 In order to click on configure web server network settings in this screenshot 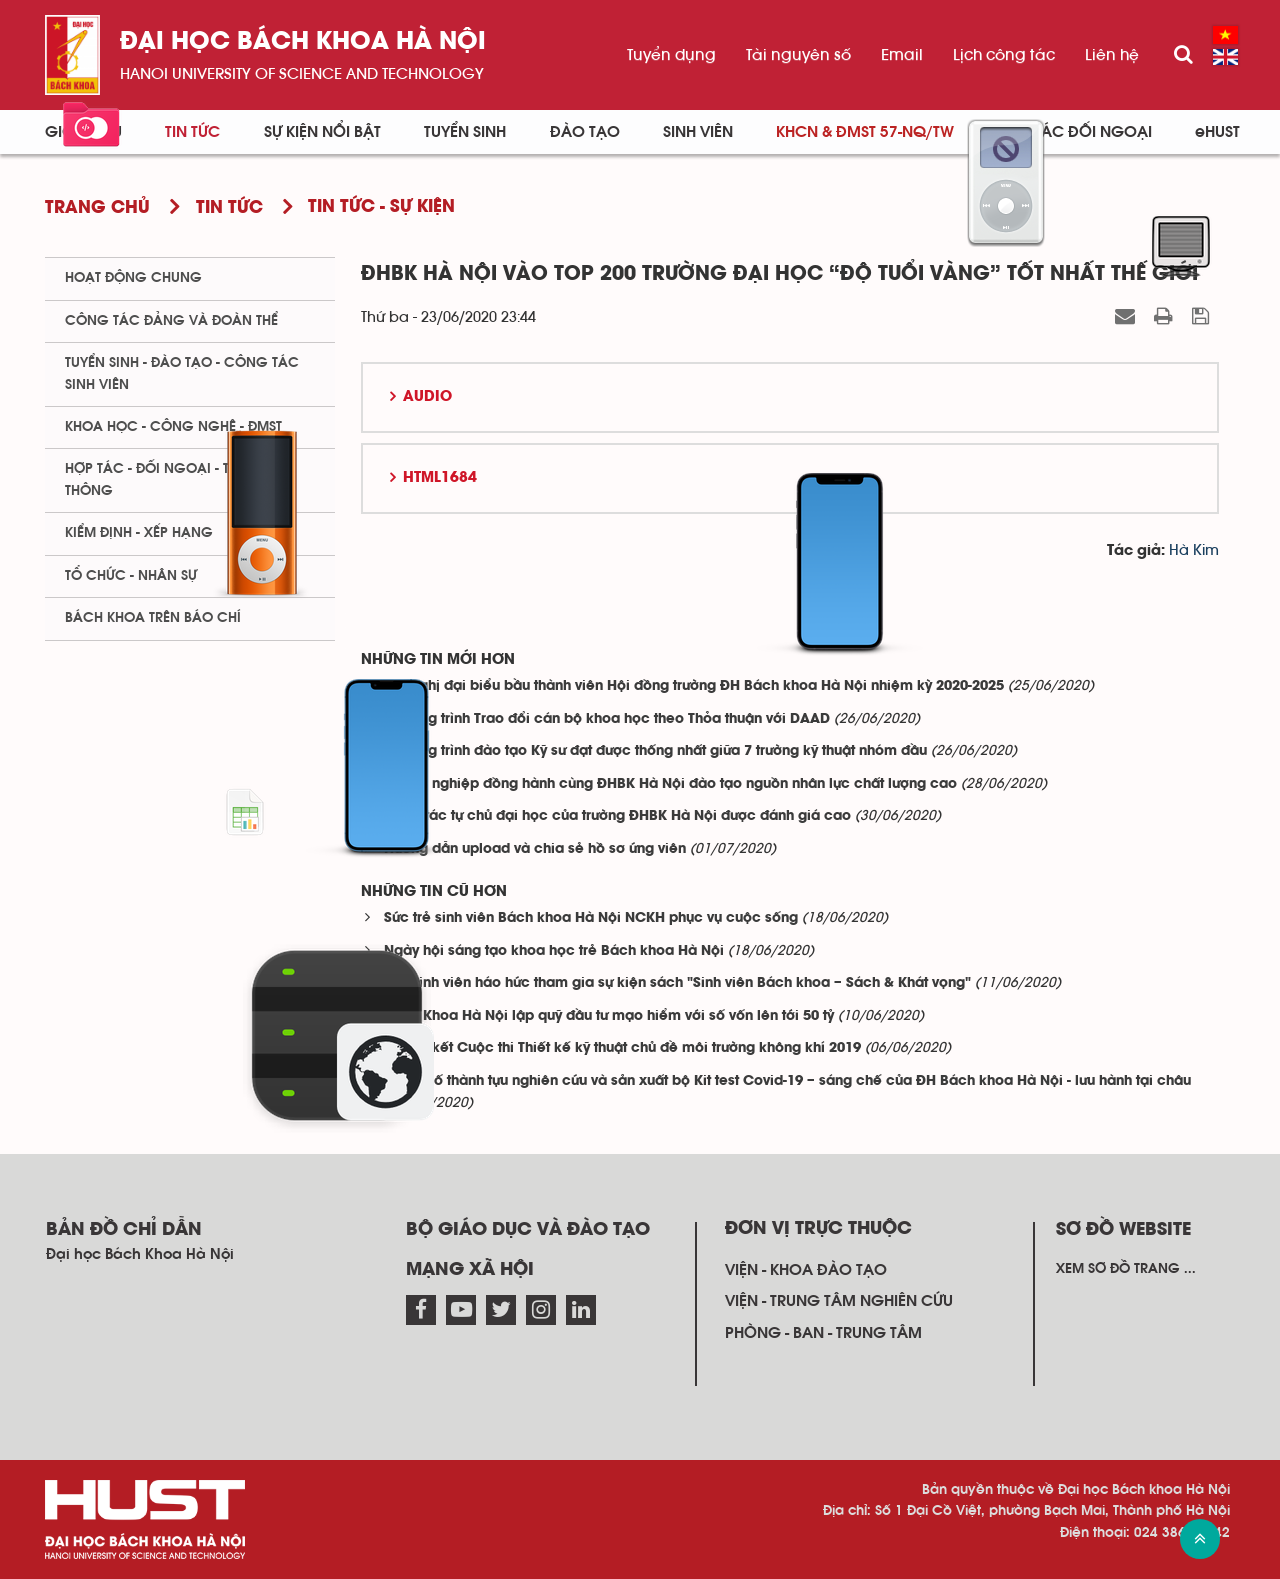, I will do `click(338, 1038)`.